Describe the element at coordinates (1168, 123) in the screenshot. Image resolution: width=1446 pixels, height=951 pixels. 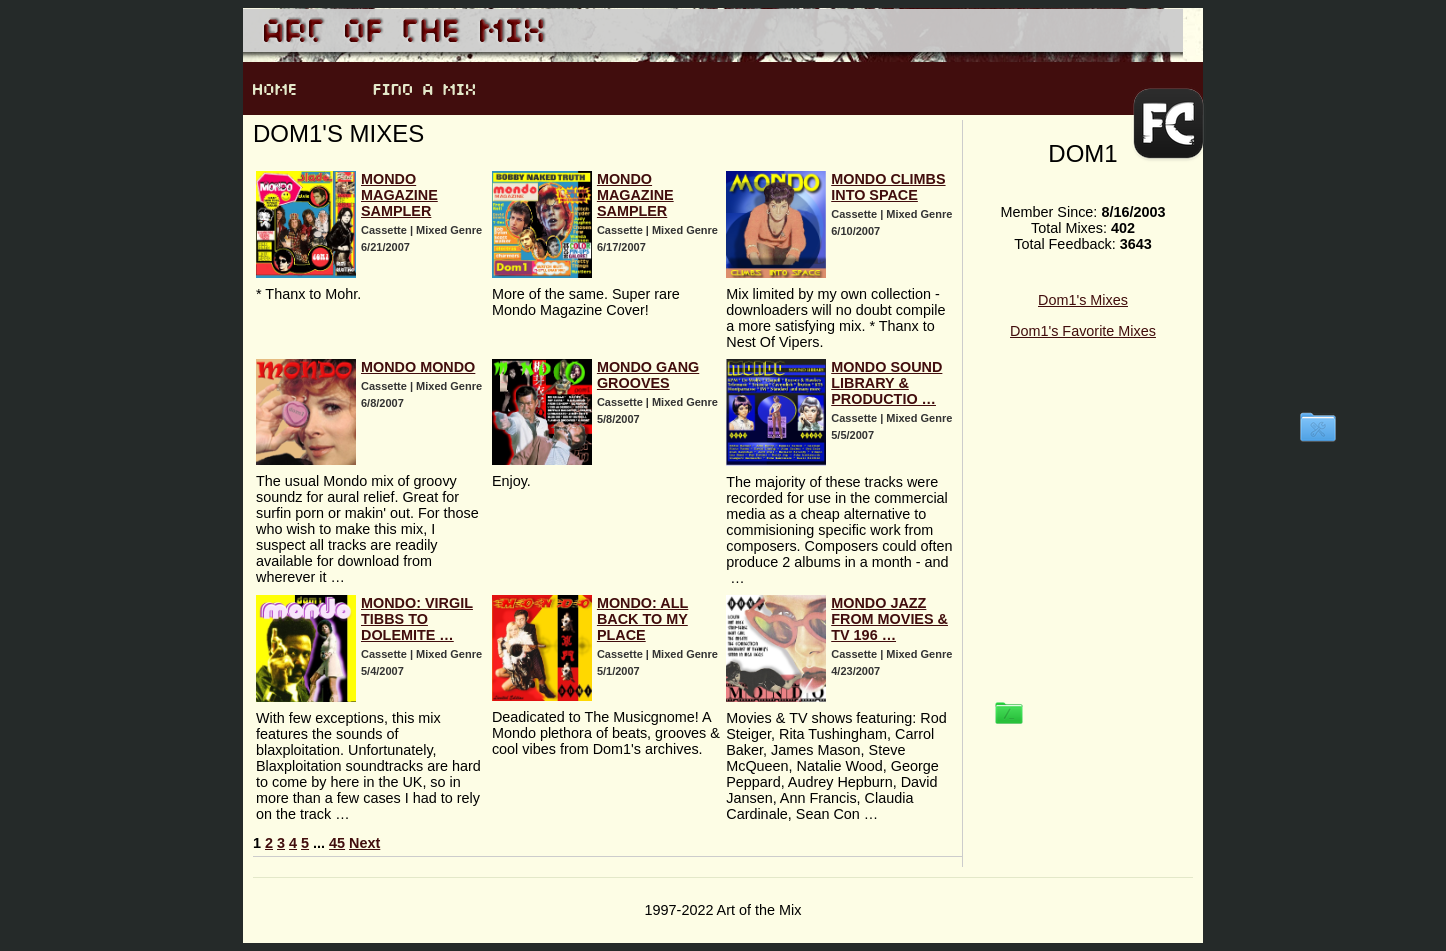
I see `launch Far Cry game` at that location.